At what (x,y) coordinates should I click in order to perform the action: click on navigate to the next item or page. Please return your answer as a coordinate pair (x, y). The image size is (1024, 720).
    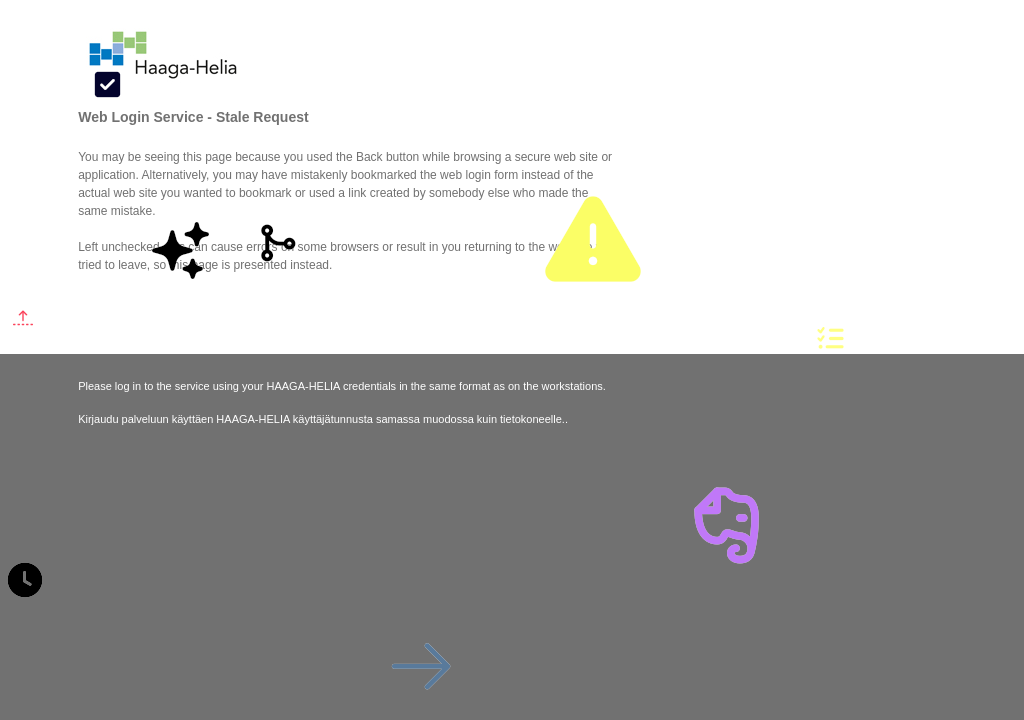
    Looking at the image, I should click on (421, 665).